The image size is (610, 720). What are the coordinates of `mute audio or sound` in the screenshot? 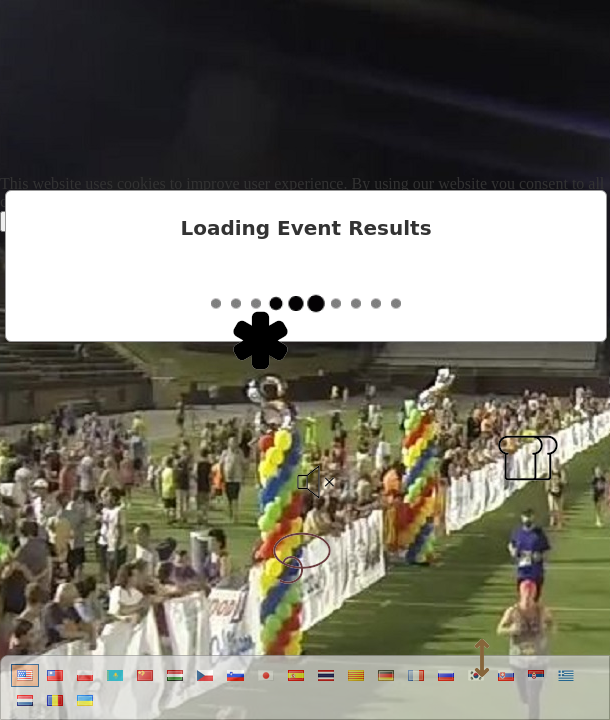 It's located at (315, 482).